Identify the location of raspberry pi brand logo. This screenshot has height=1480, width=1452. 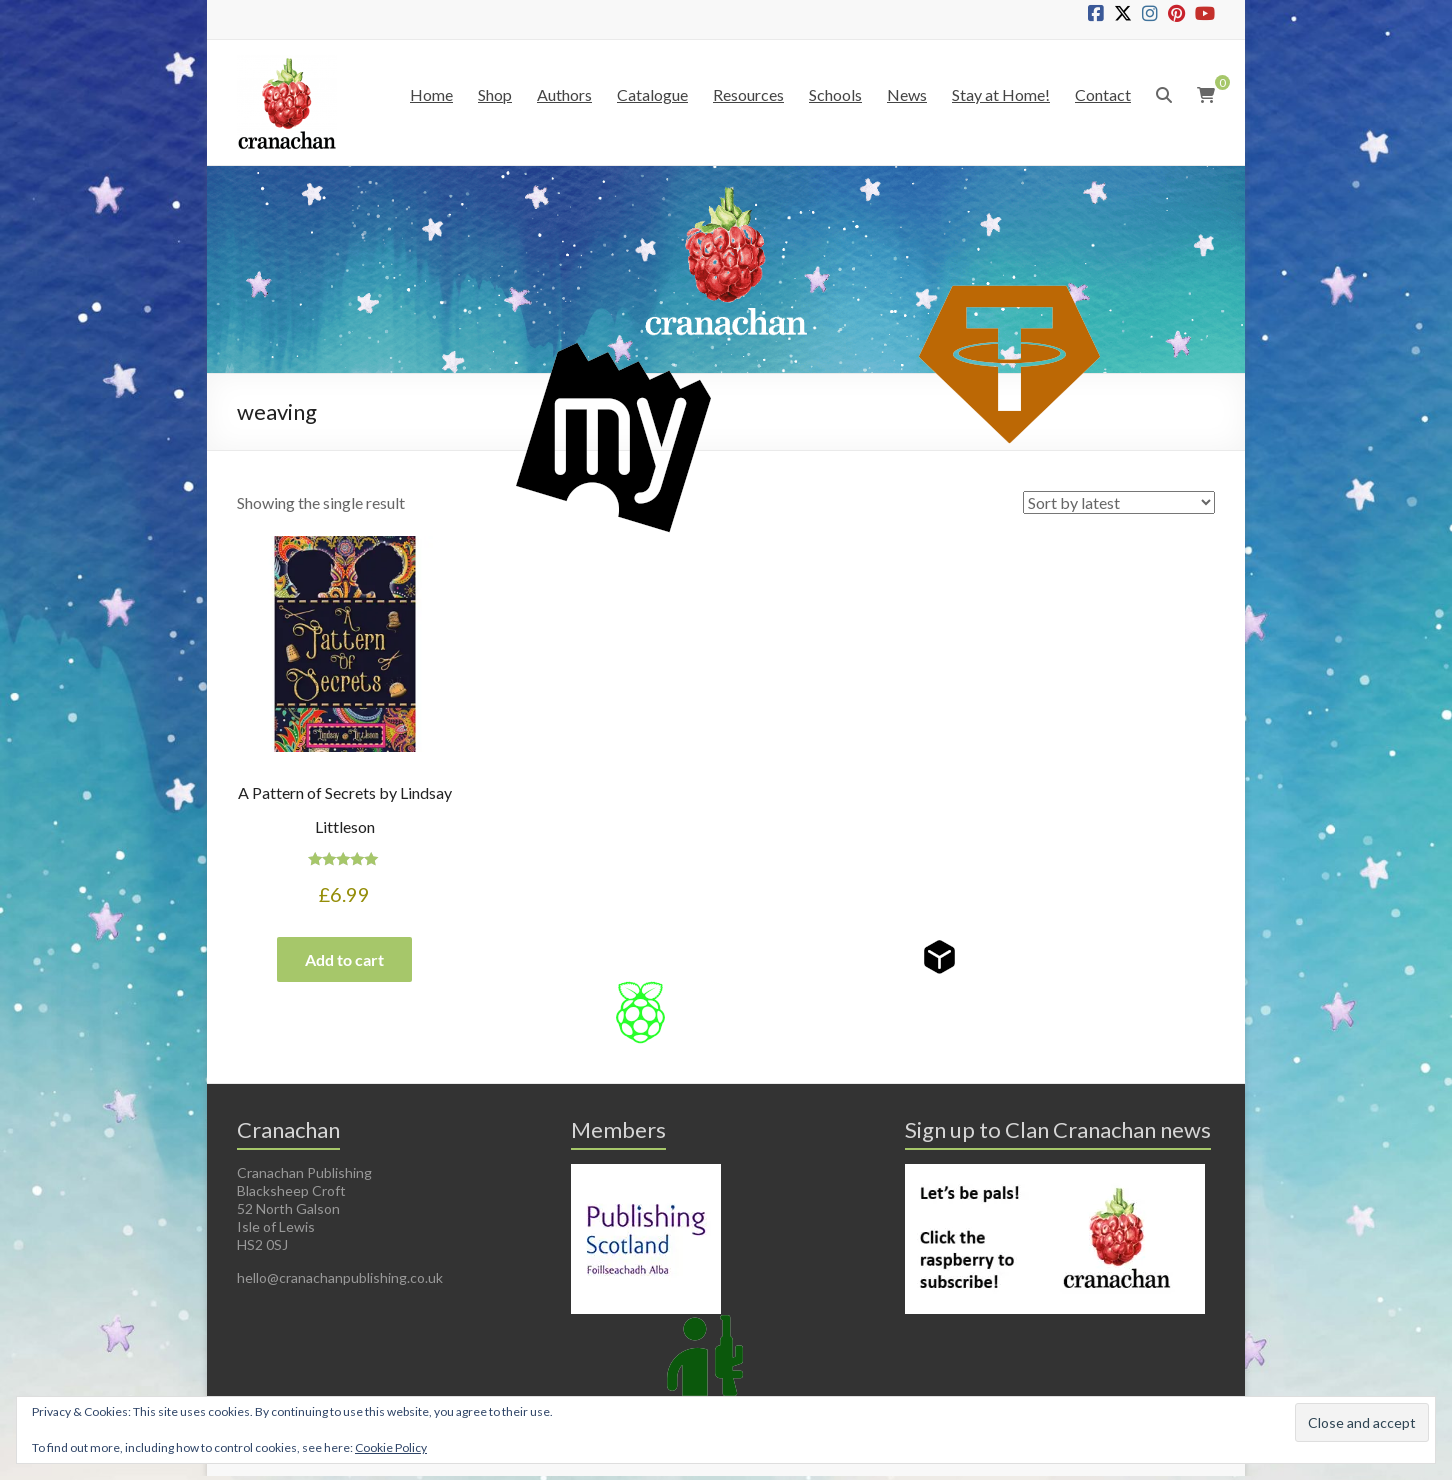
(640, 1012).